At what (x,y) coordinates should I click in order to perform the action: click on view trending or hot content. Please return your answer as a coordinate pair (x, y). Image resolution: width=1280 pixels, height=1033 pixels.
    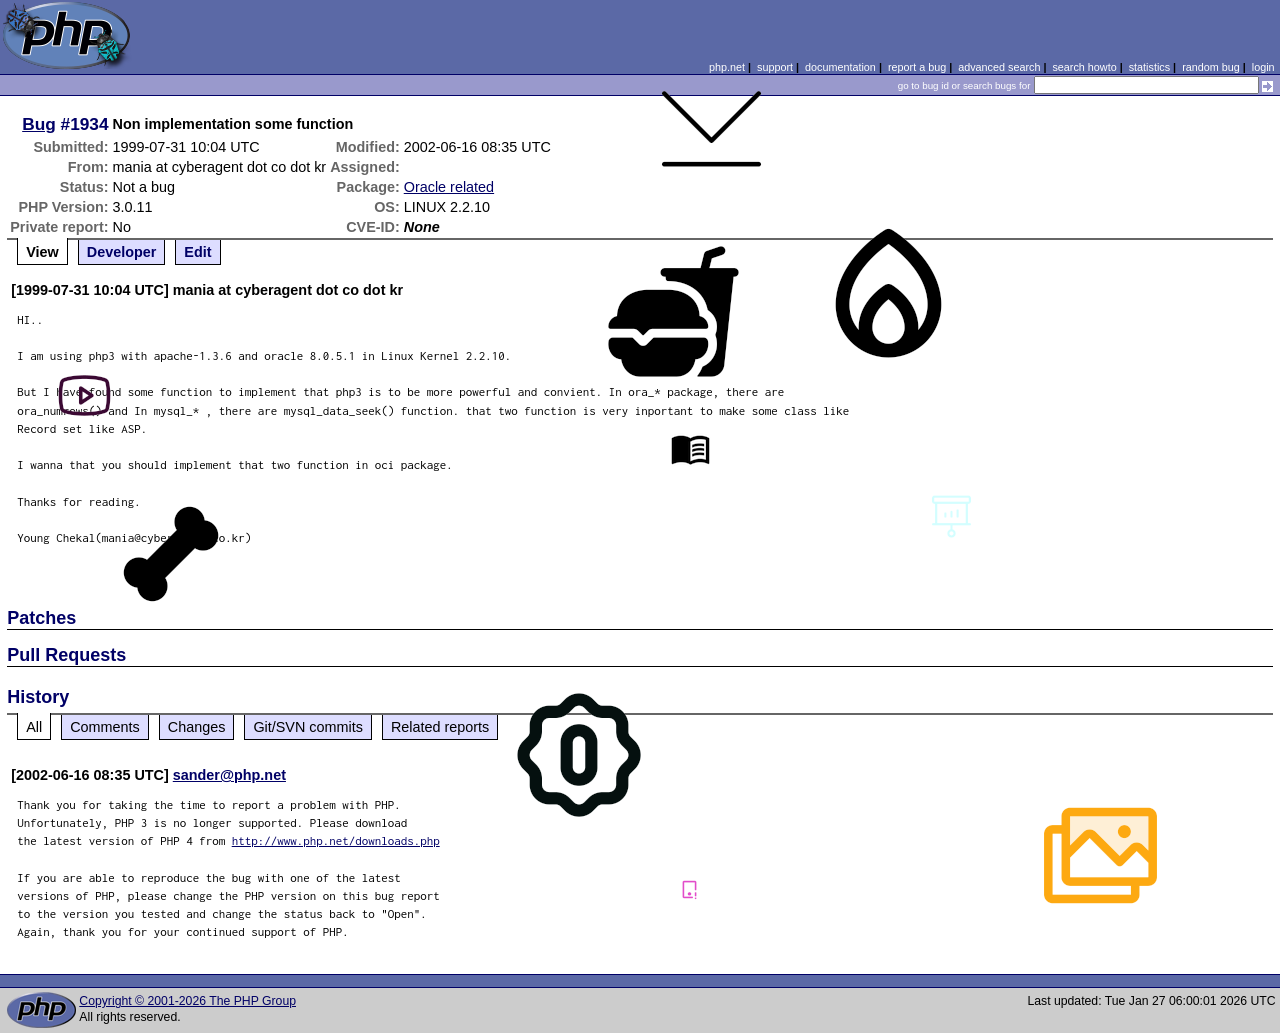
    Looking at the image, I should click on (888, 295).